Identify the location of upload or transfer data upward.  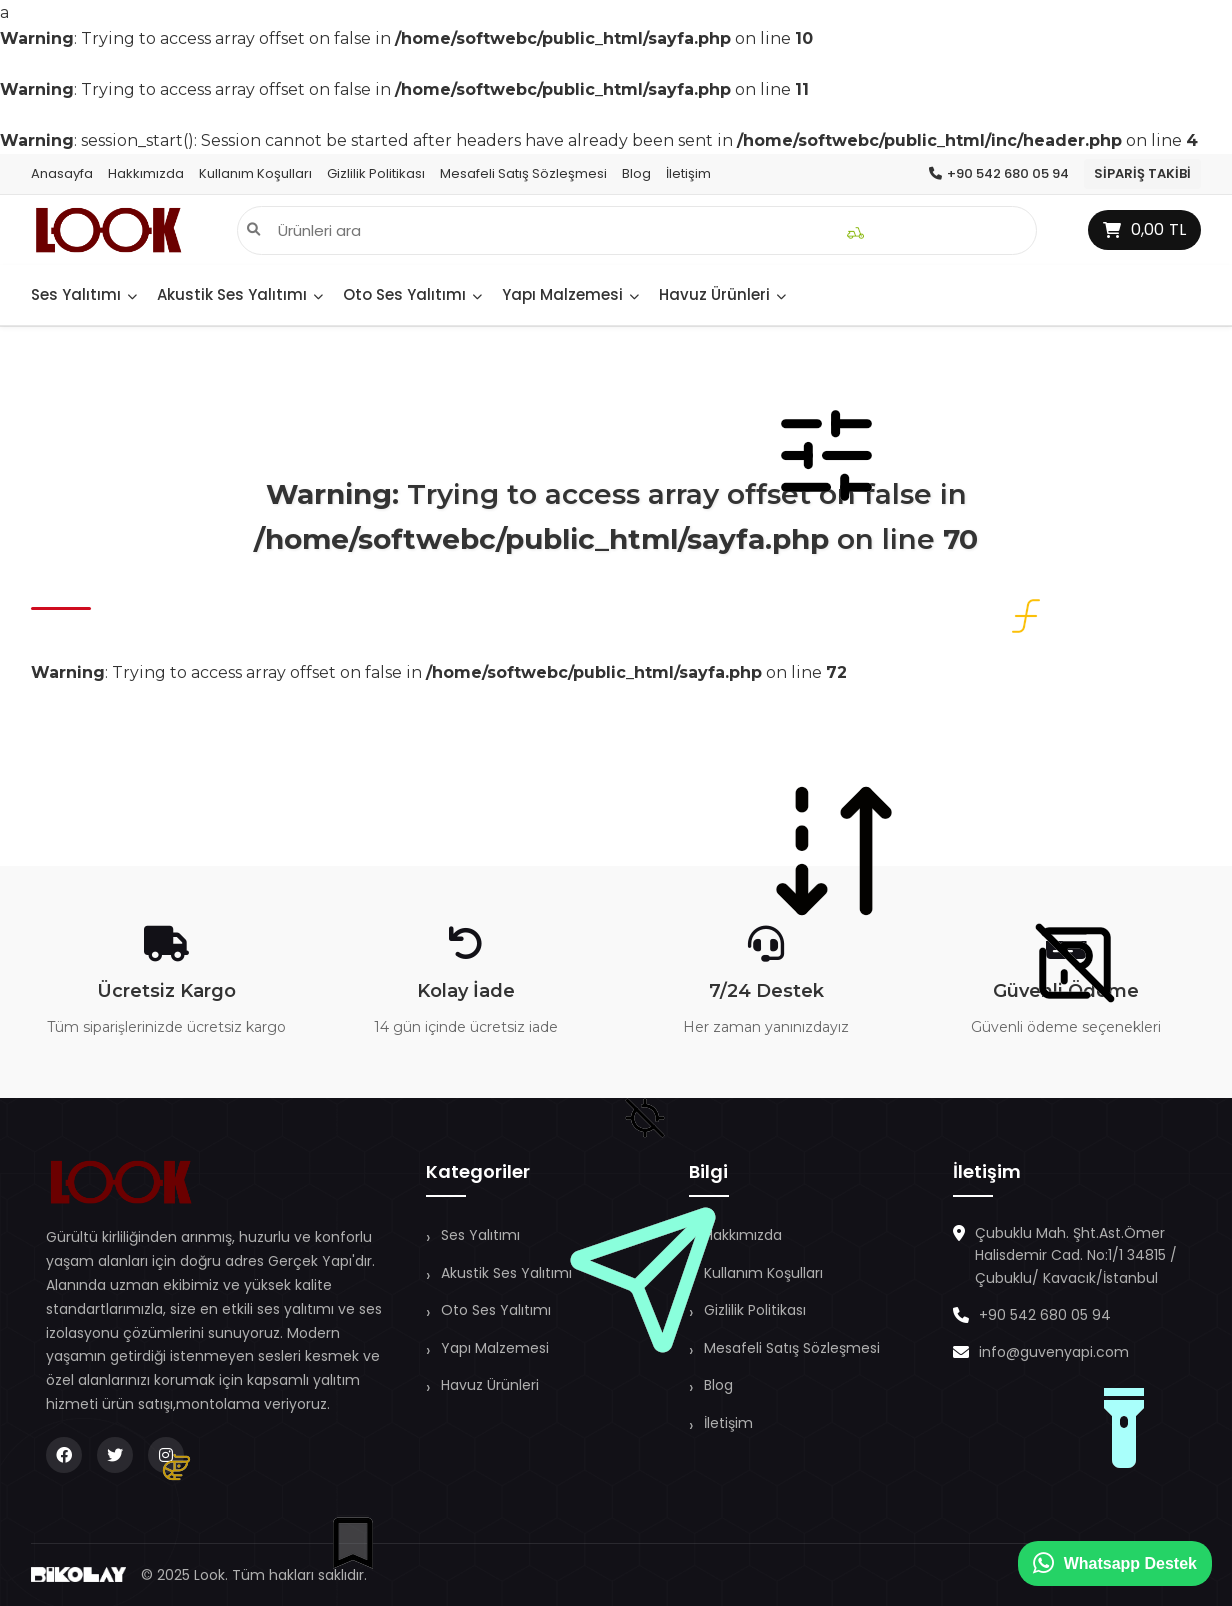
(834, 851).